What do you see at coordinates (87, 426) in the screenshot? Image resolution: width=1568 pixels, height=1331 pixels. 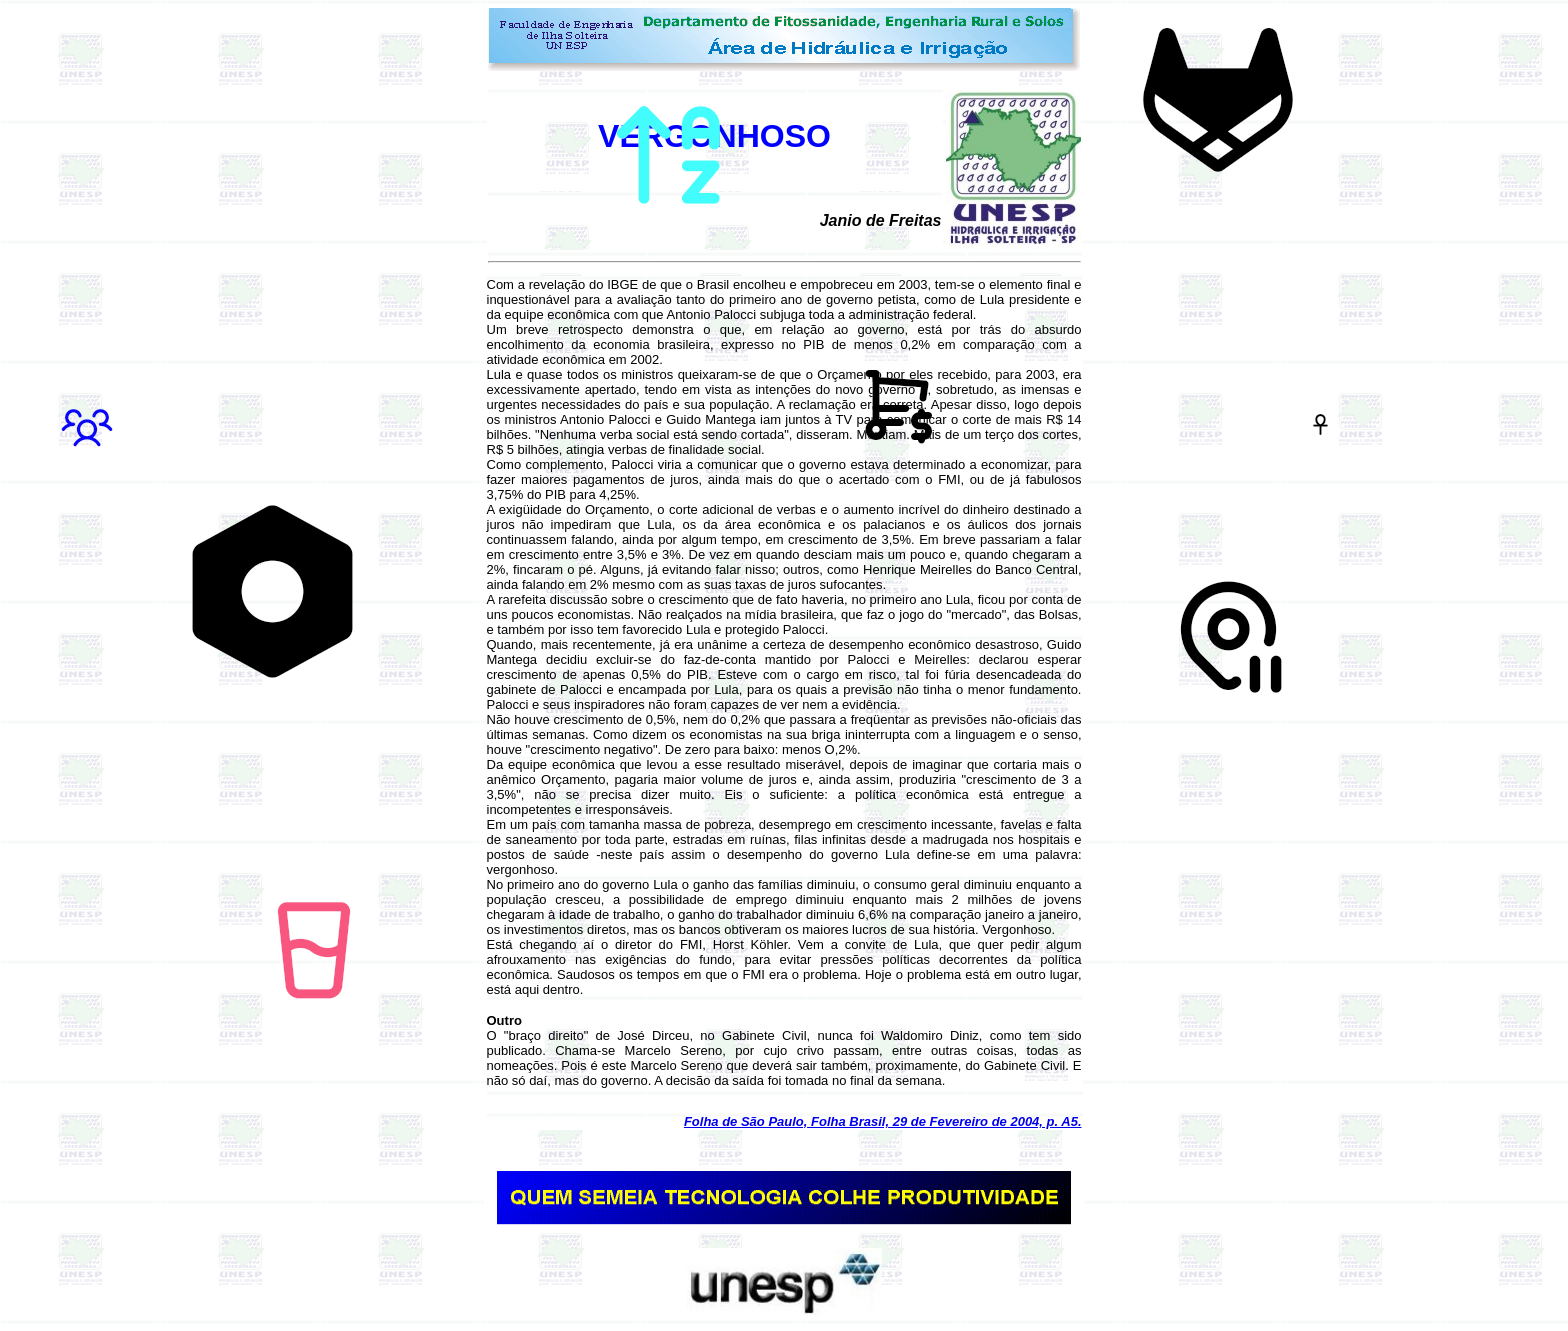 I see `view group members or team` at bounding box center [87, 426].